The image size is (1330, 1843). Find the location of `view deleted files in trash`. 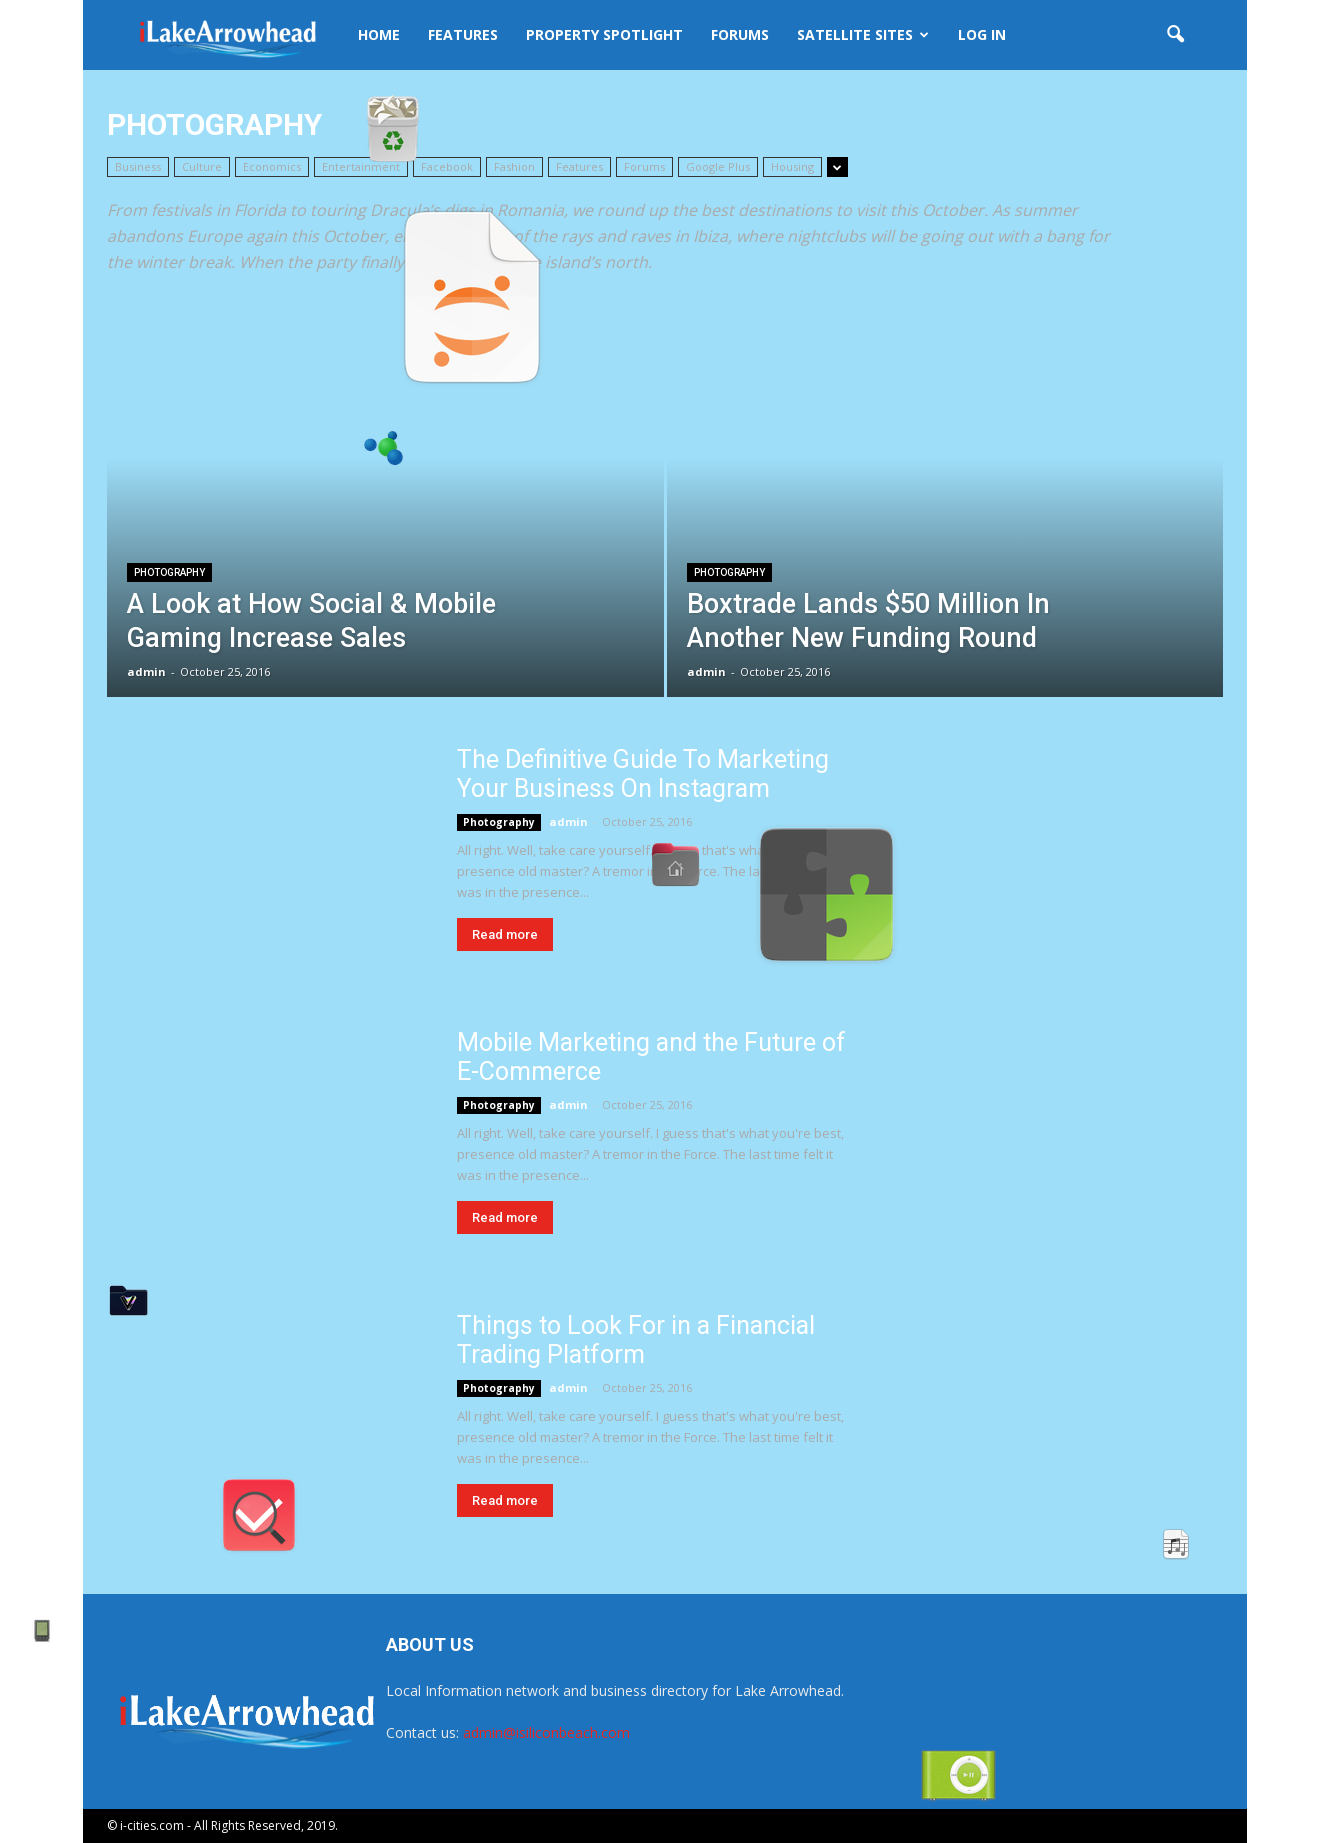

view deleted files in trash is located at coordinates (393, 129).